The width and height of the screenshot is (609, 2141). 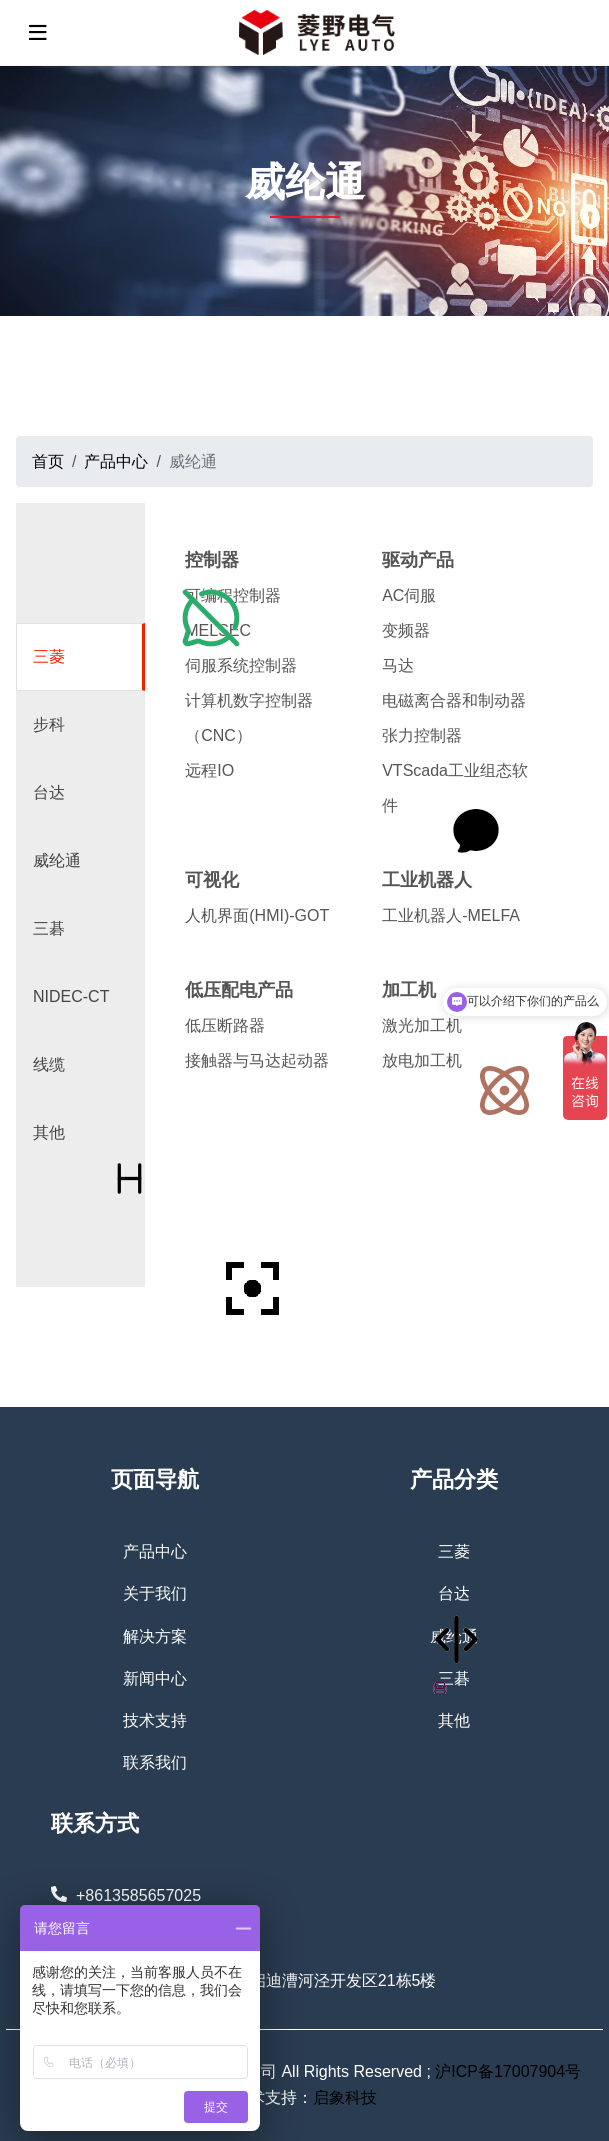 What do you see at coordinates (440, 1688) in the screenshot?
I see `browse furniture or home decor items` at bounding box center [440, 1688].